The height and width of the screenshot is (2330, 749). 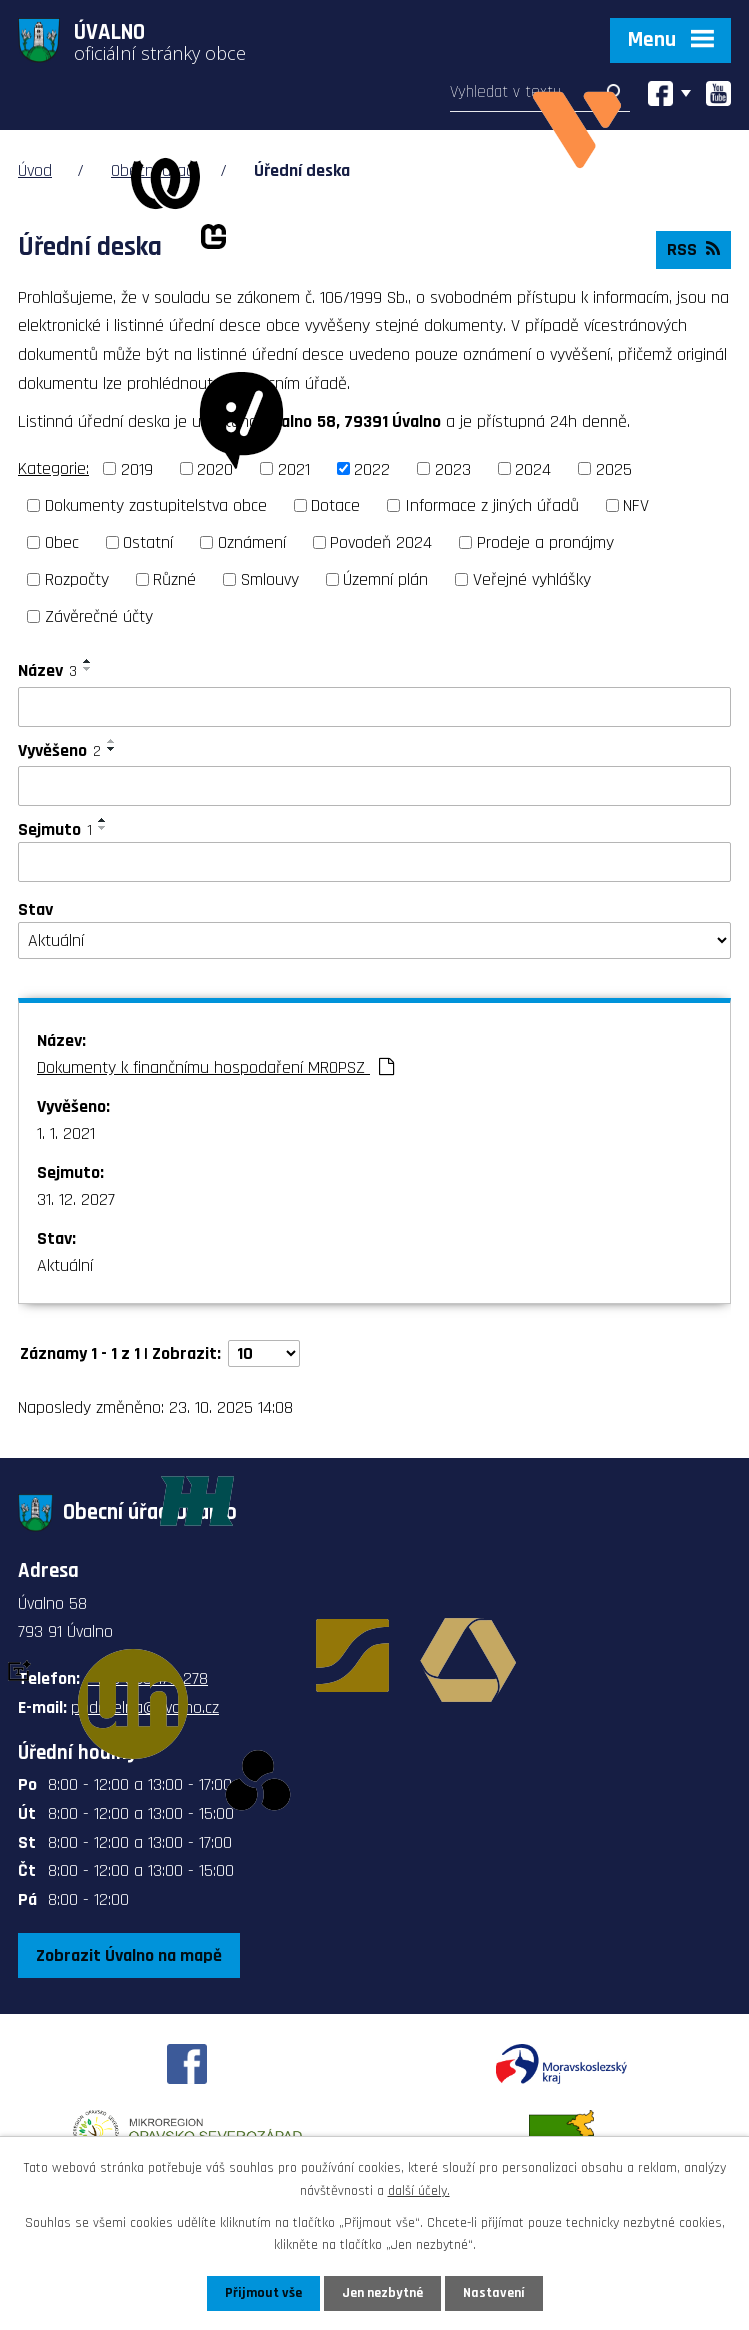 I want to click on vultr cloud hosting logo, so click(x=577, y=130).